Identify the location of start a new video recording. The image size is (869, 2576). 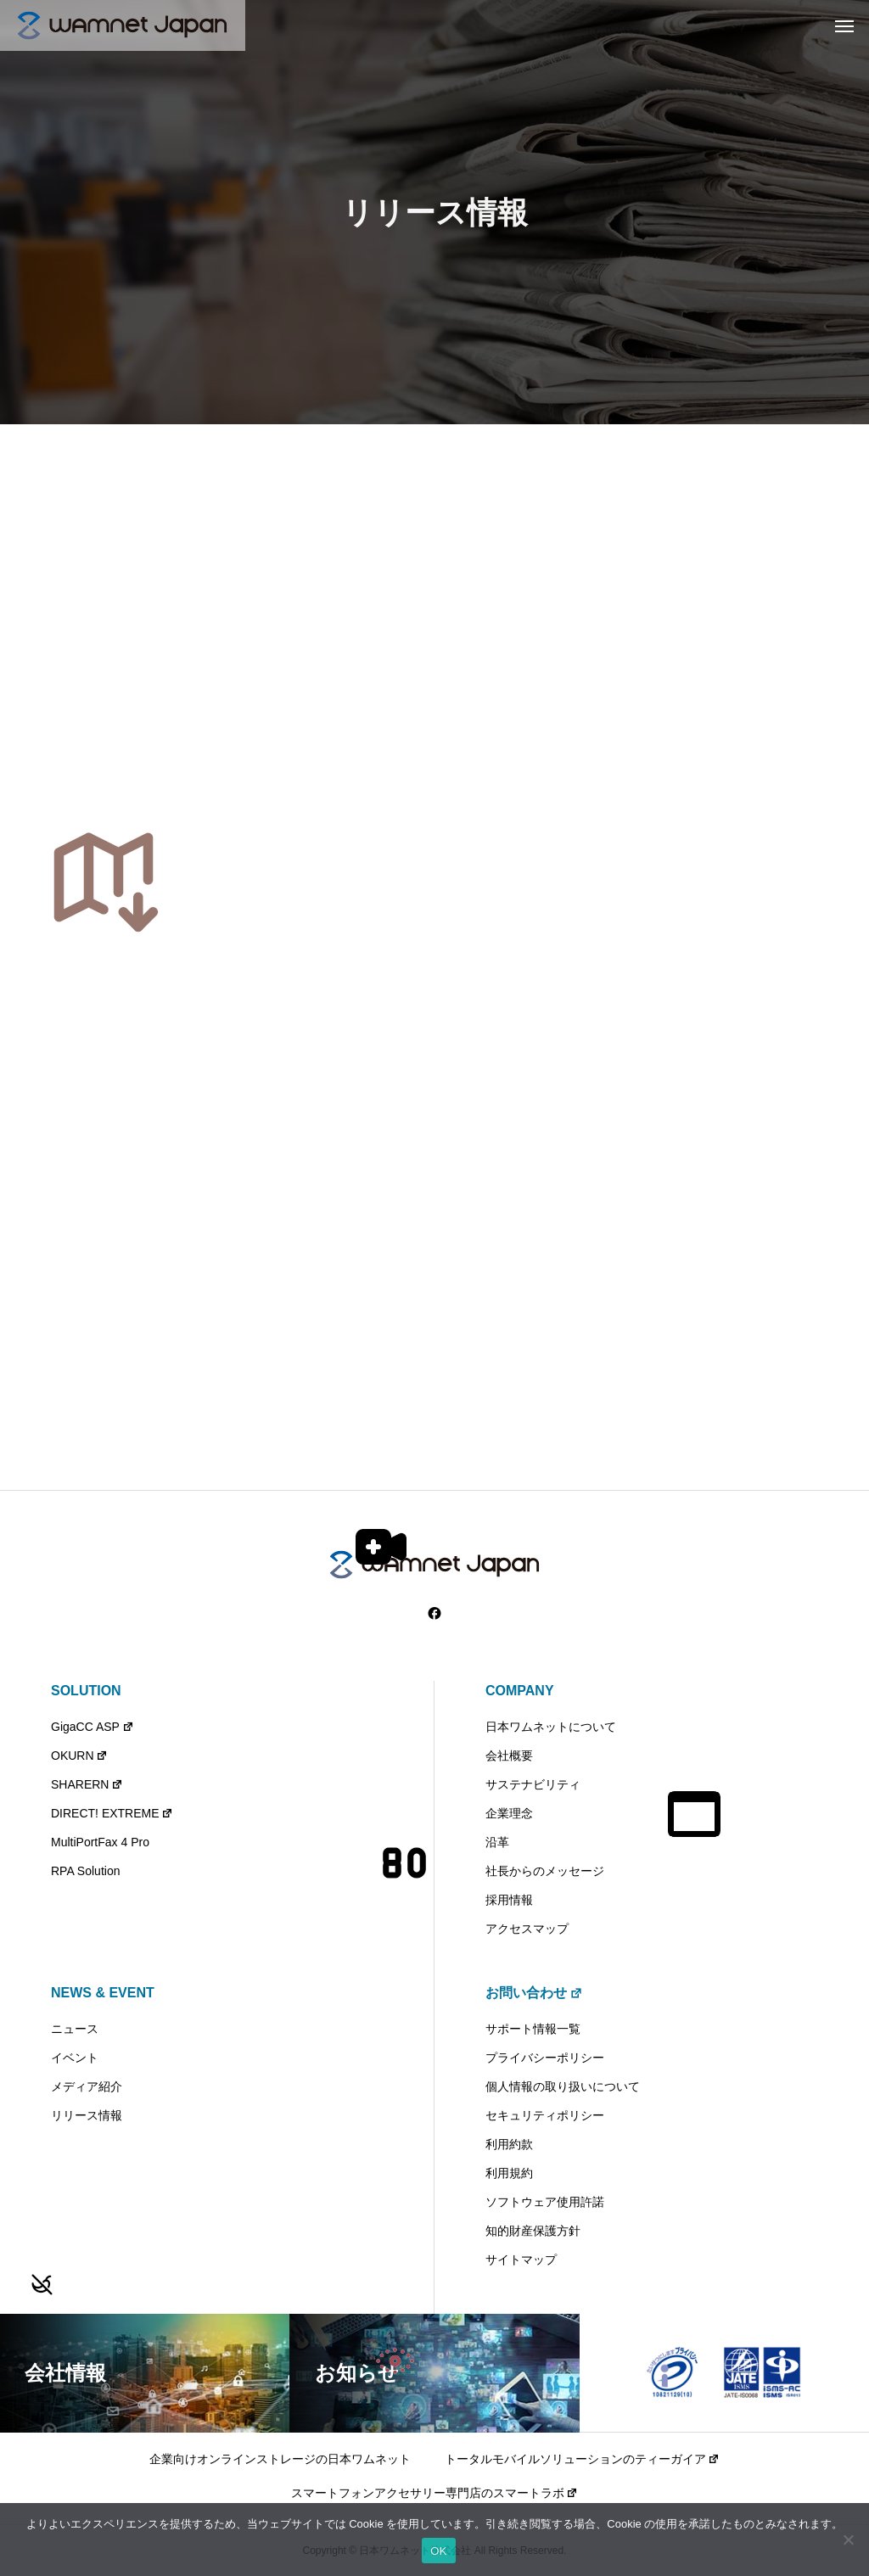
(381, 1547).